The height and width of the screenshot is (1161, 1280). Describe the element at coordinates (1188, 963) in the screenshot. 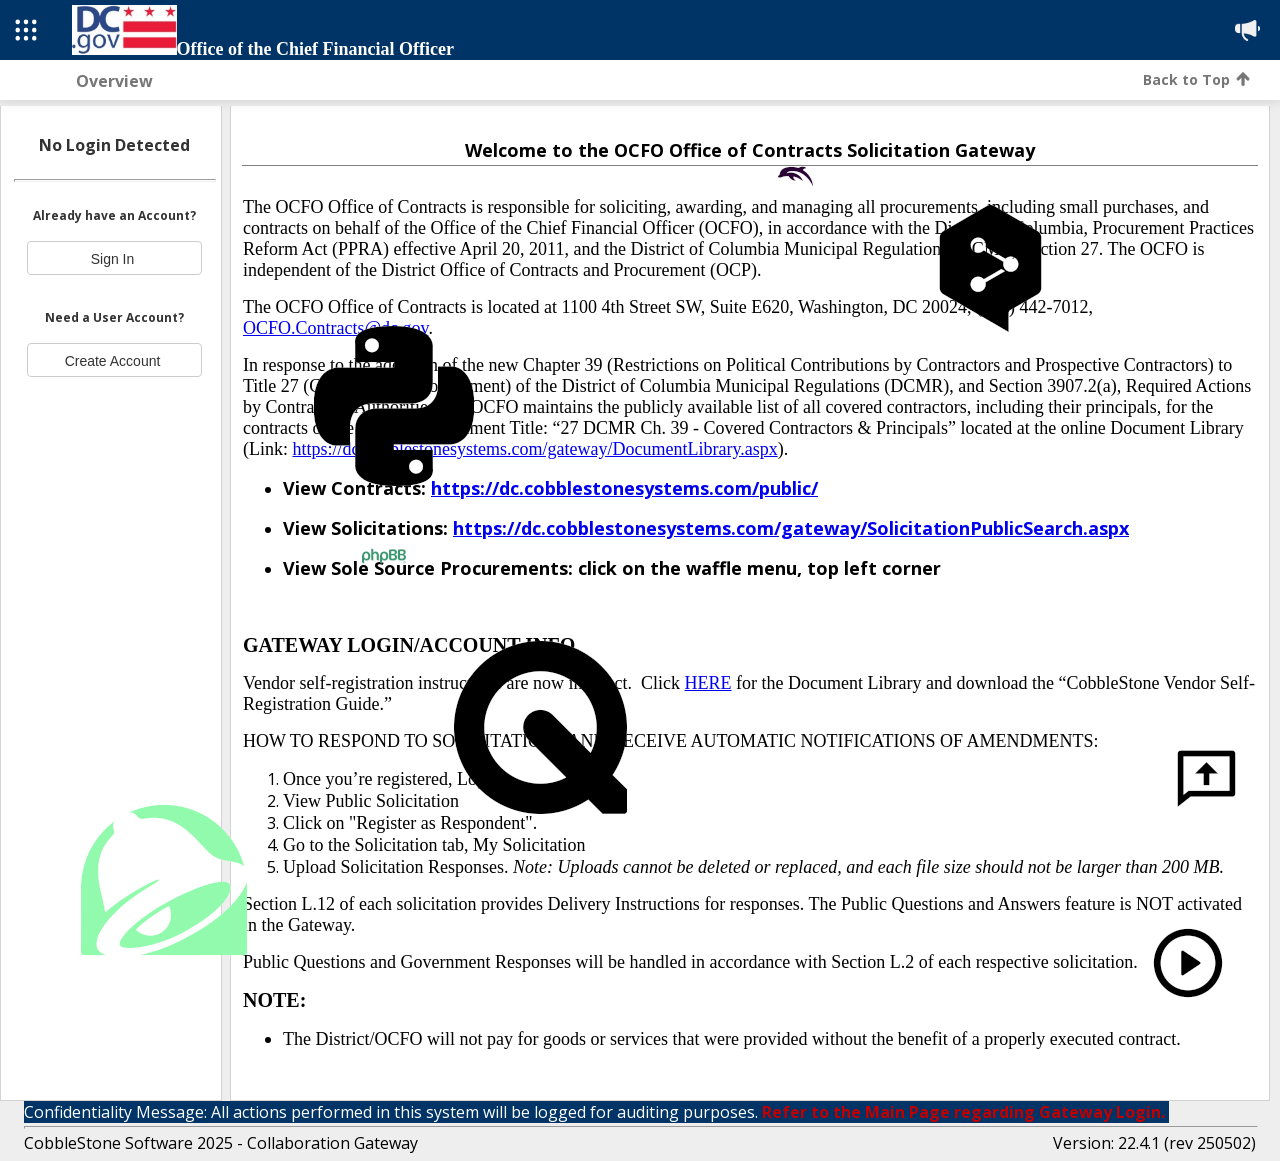

I see `play media or video content` at that location.